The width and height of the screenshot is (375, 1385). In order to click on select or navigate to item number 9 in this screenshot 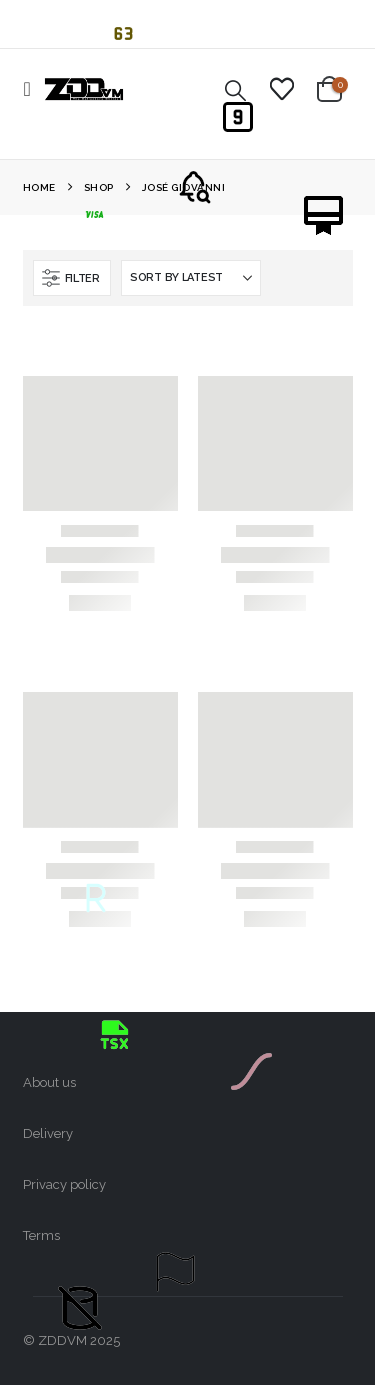, I will do `click(238, 117)`.